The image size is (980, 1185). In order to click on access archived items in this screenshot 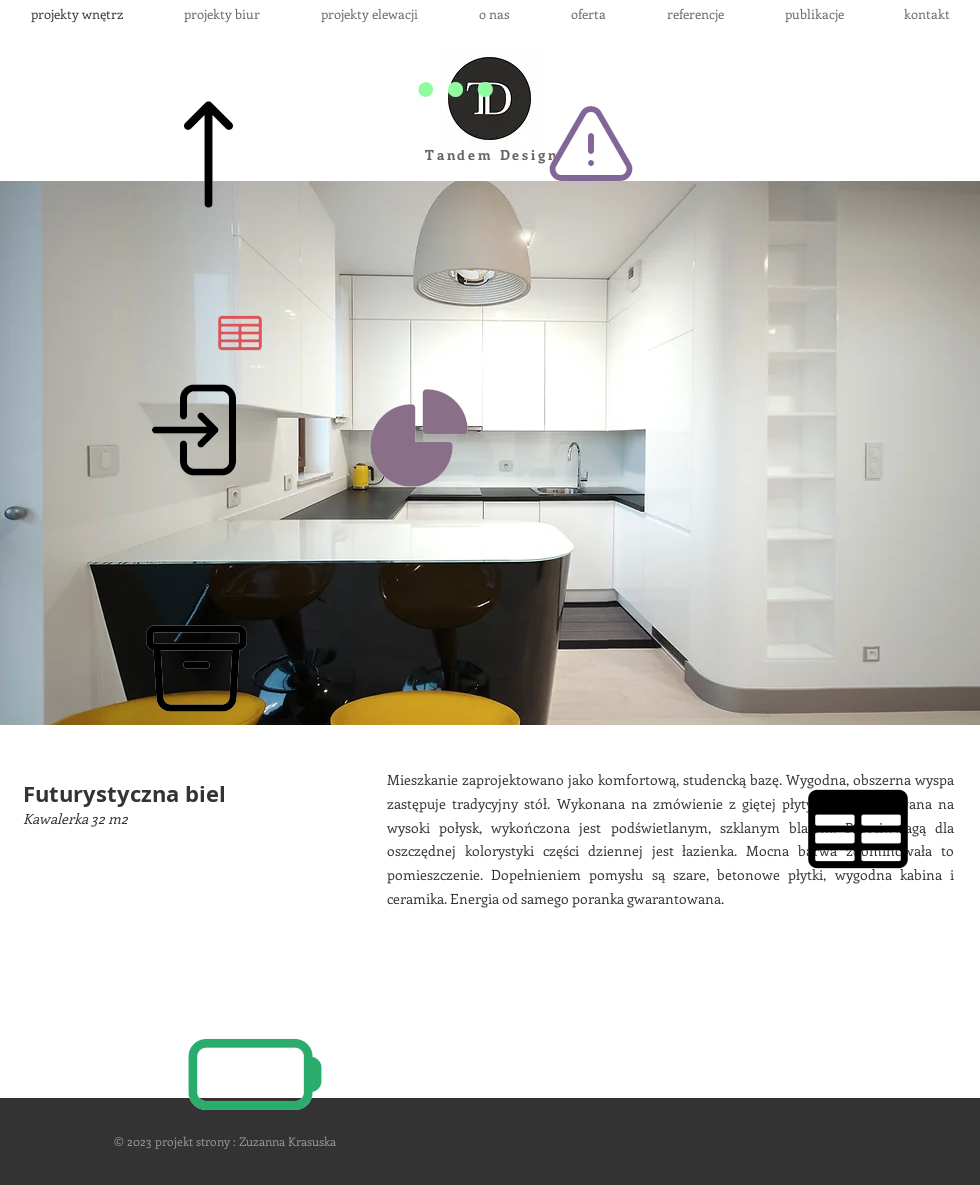, I will do `click(196, 668)`.